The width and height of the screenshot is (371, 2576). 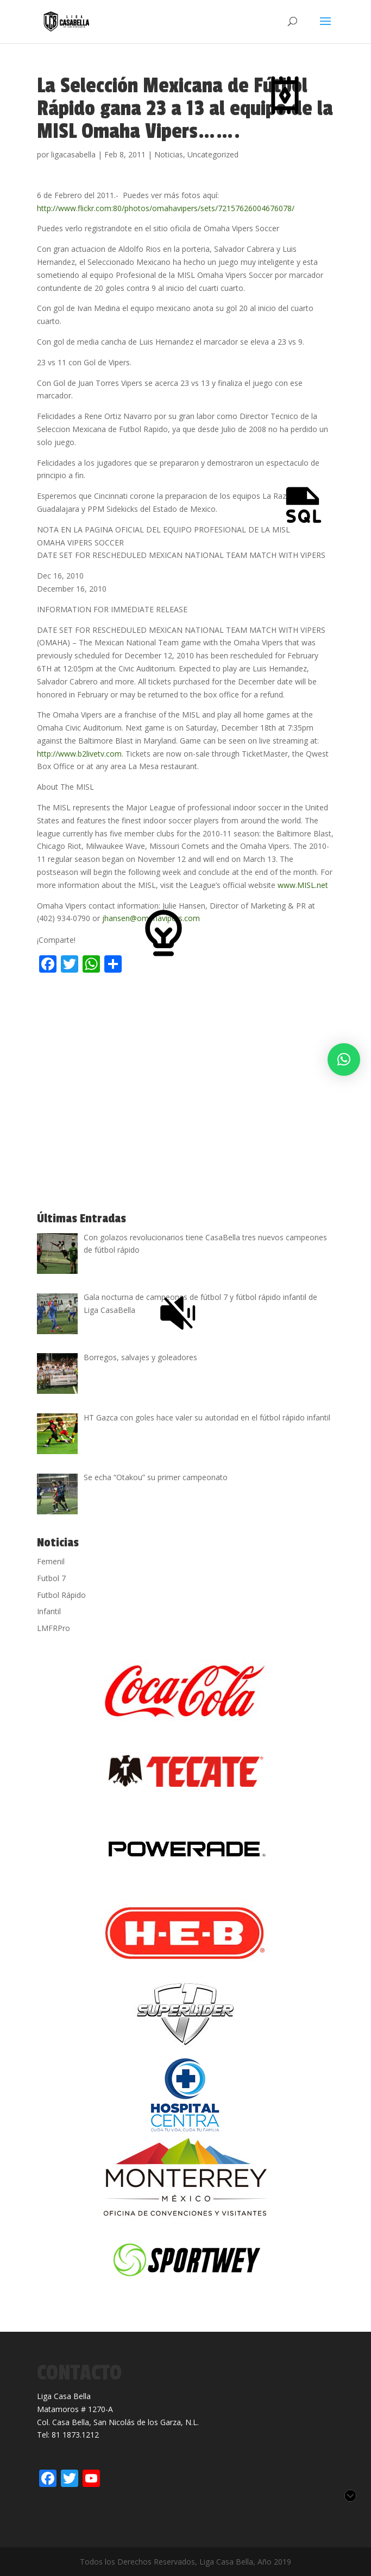 I want to click on view or manage home decor items, so click(x=285, y=95).